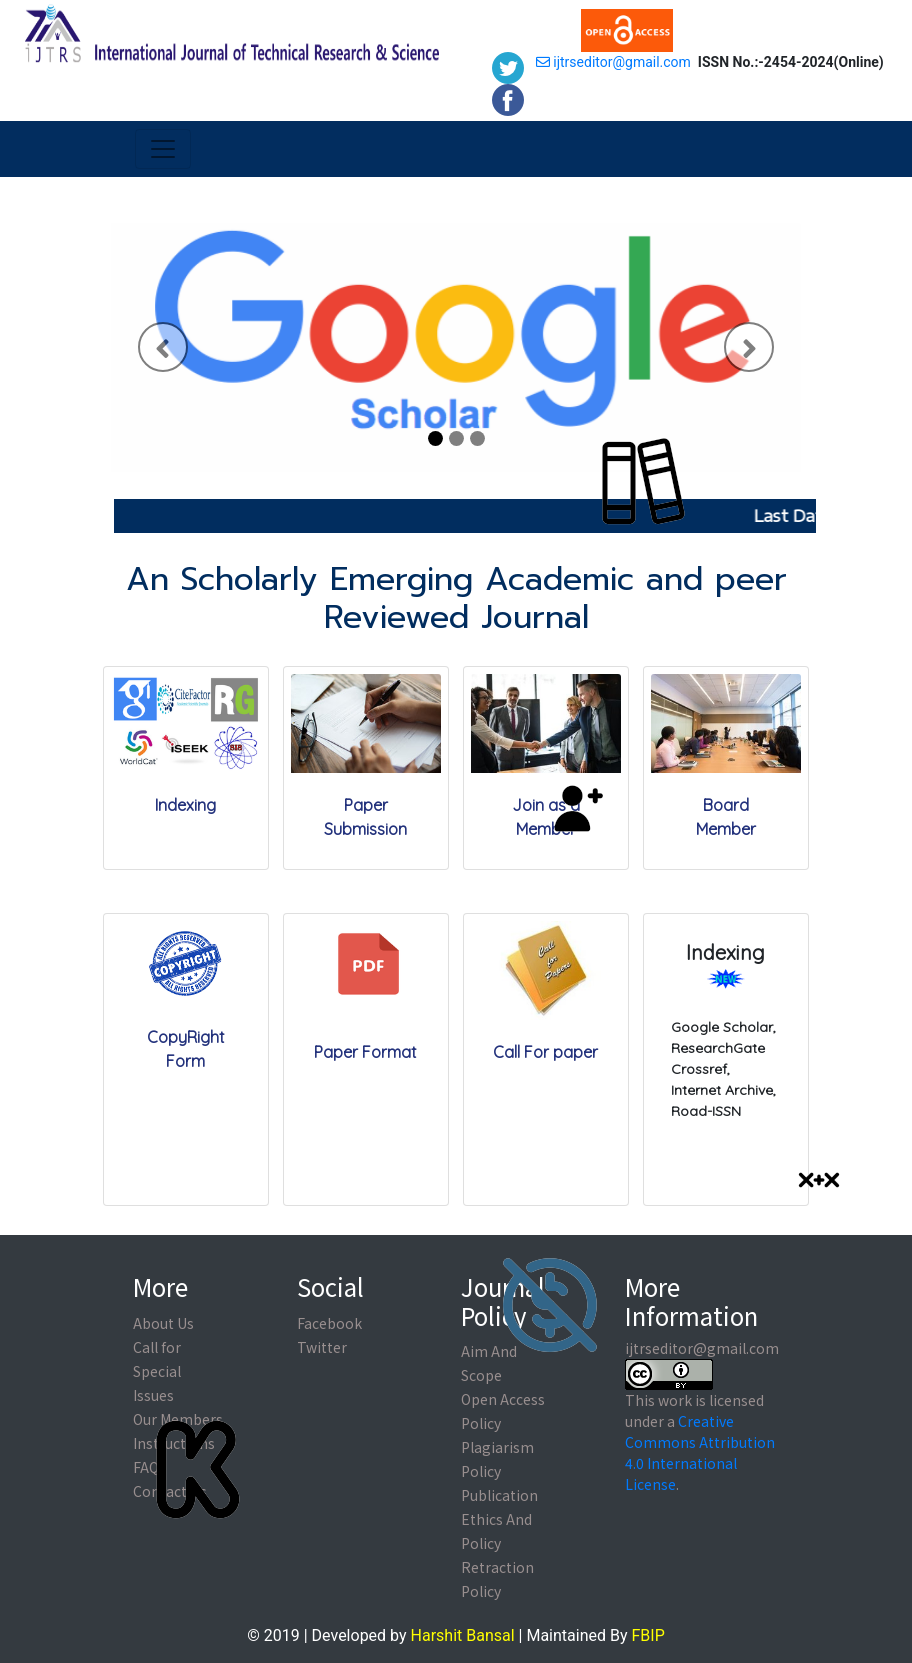 The width and height of the screenshot is (912, 1663). Describe the element at coordinates (640, 483) in the screenshot. I see `access your library or bookshelf` at that location.